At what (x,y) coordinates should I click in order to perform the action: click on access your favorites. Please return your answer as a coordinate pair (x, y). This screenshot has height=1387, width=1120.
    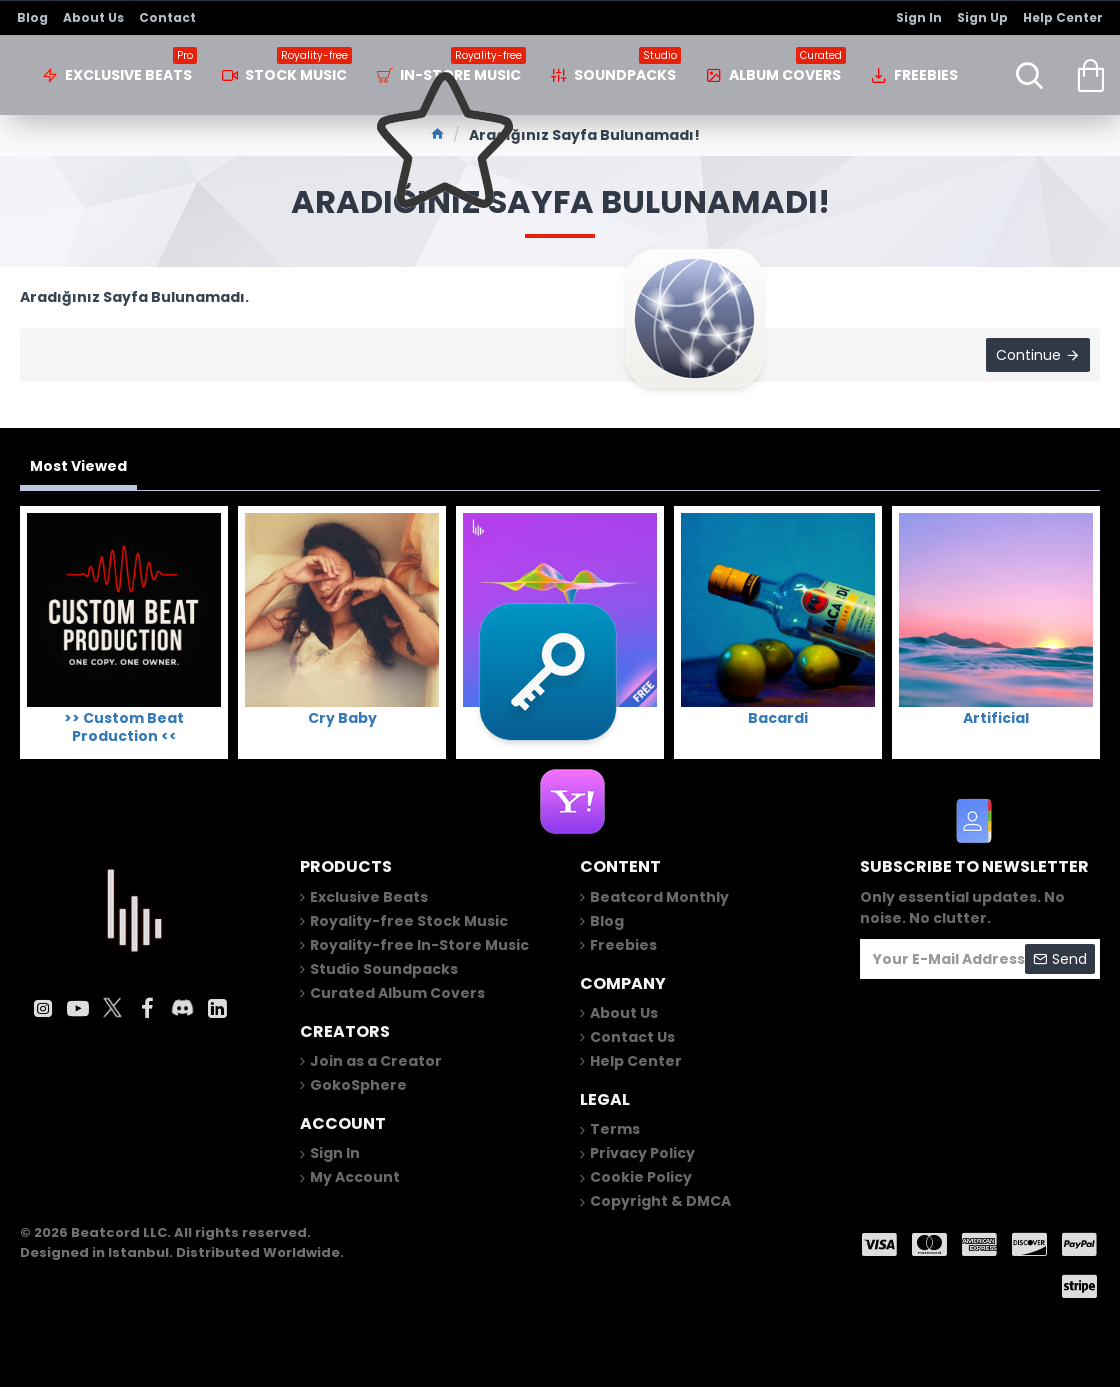
    Looking at the image, I should click on (445, 140).